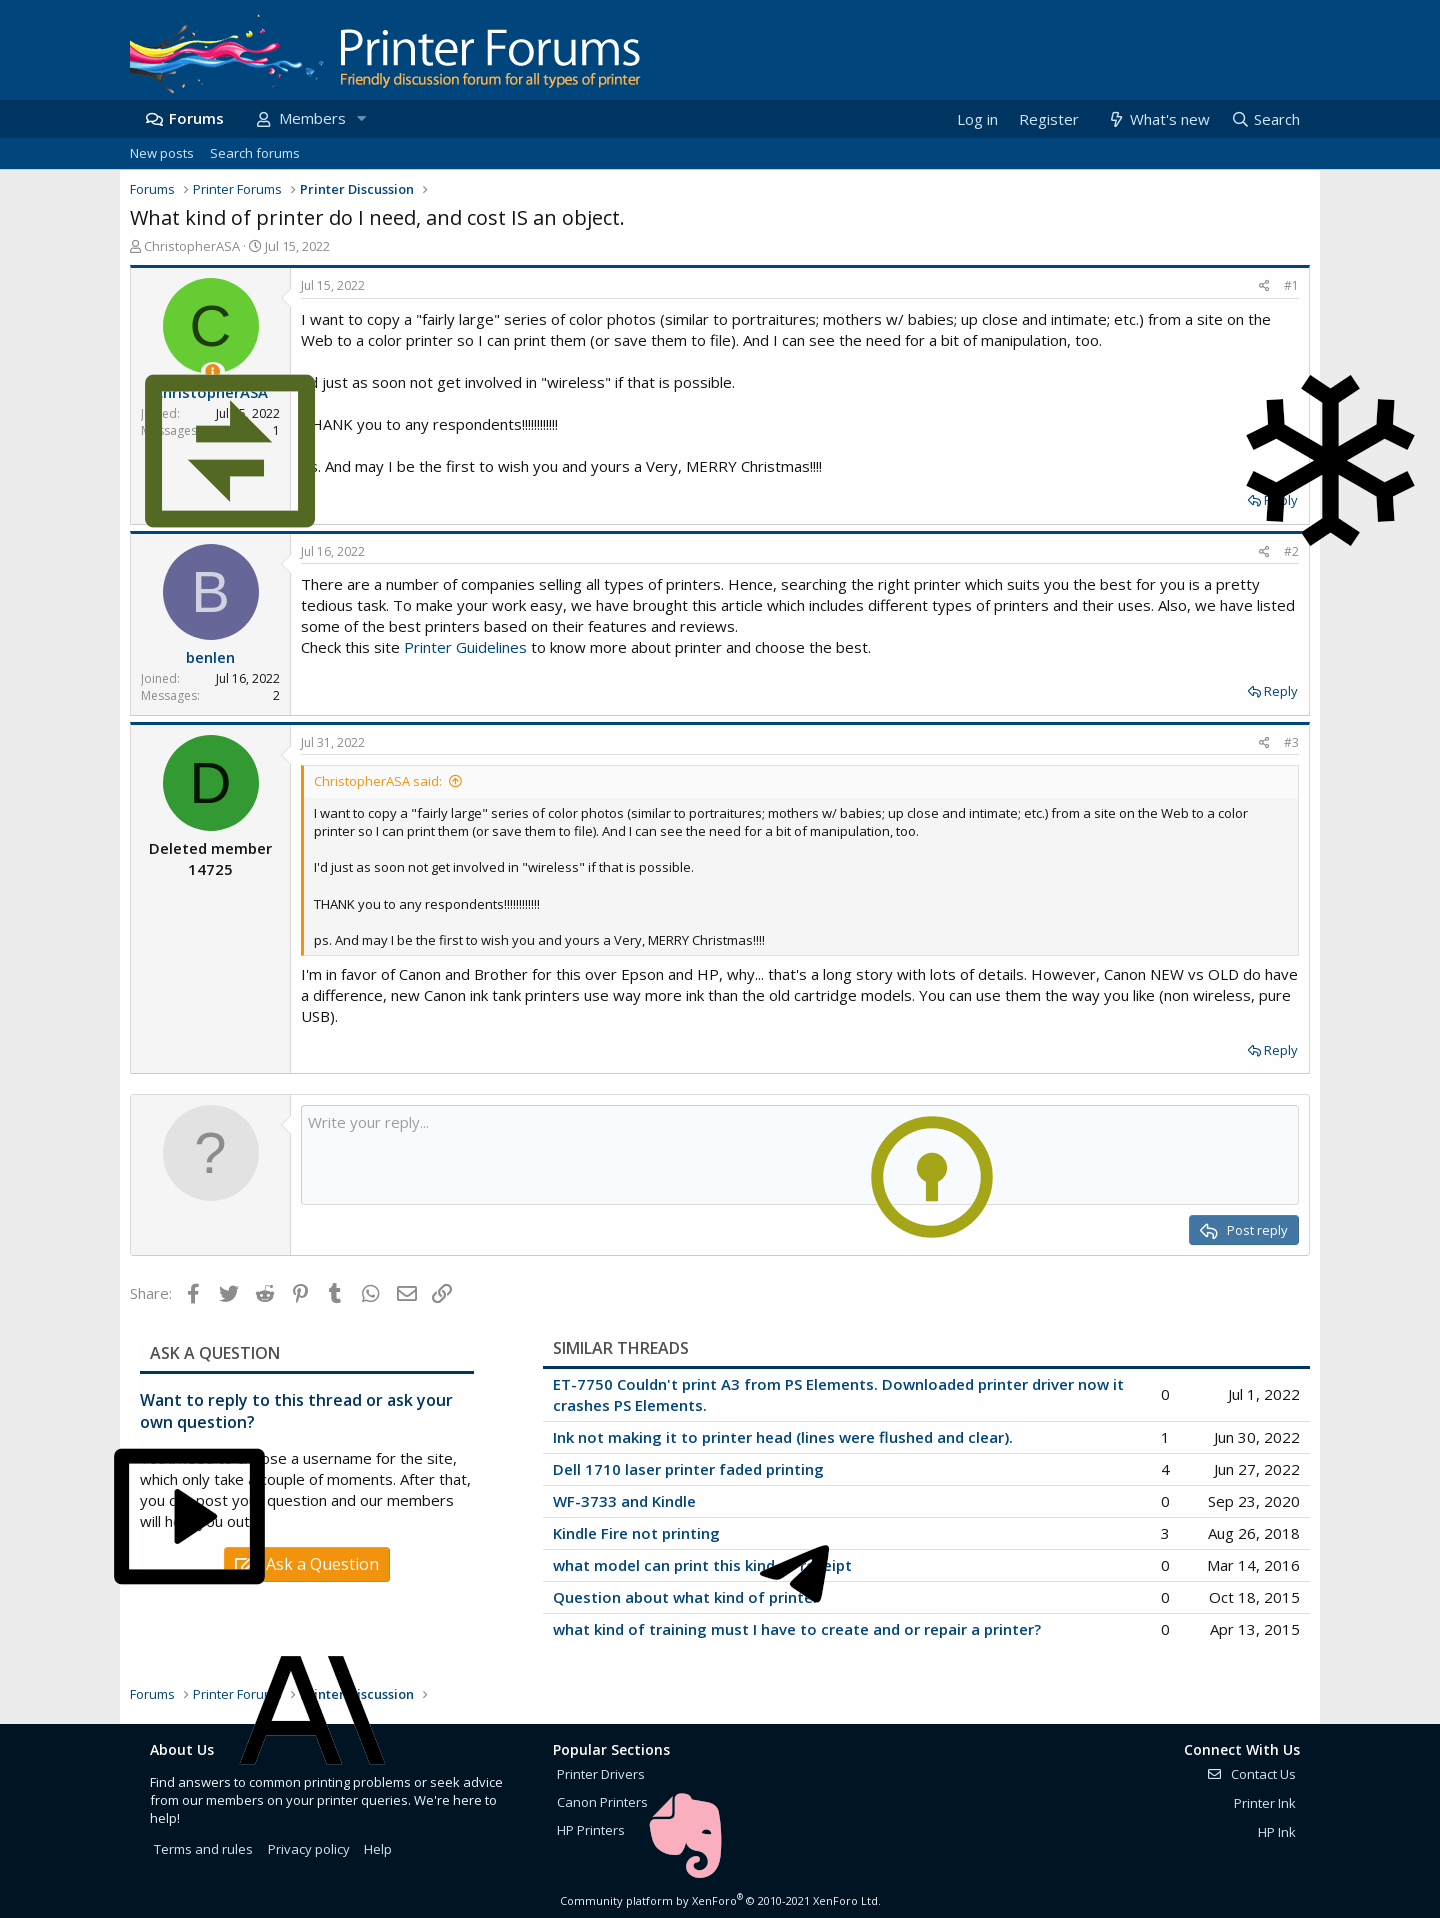  Describe the element at coordinates (312, 1706) in the screenshot. I see `anthropic company logo` at that location.